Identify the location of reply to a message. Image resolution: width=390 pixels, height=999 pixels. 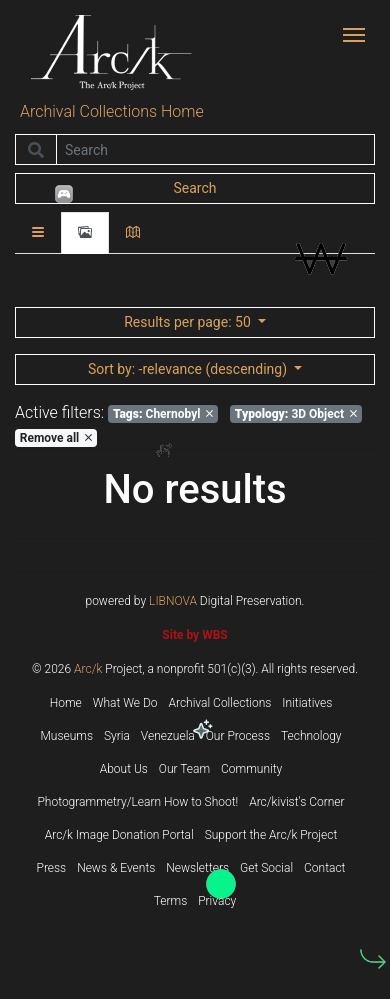
(373, 959).